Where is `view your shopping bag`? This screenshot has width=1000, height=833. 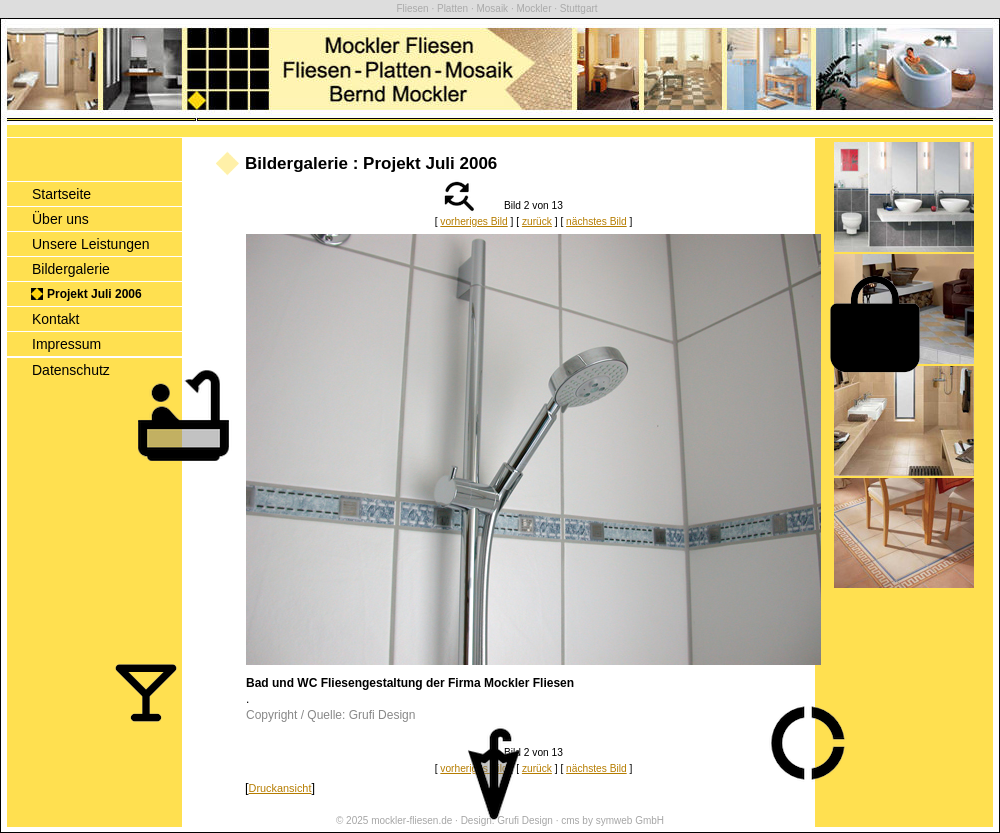
view your shopping bag is located at coordinates (875, 324).